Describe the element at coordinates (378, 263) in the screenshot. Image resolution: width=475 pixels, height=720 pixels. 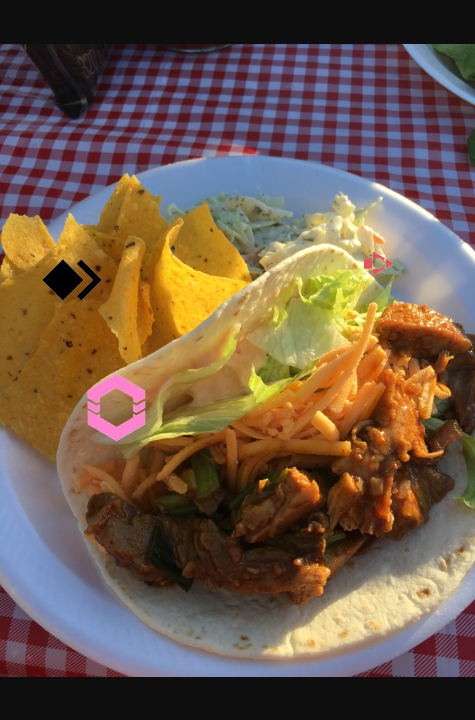
I see `open screencastify screen recording app` at that location.